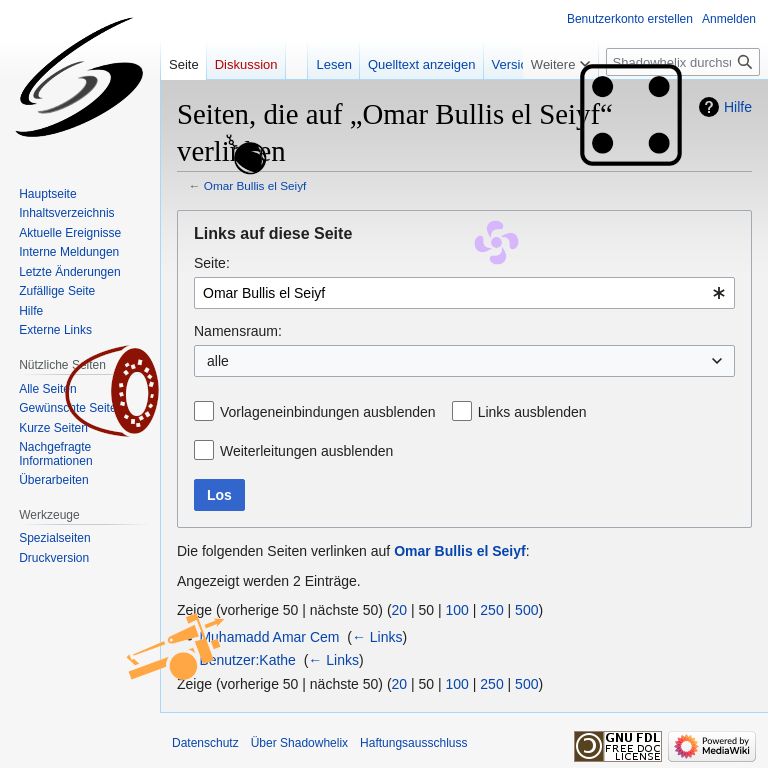  What do you see at coordinates (112, 391) in the screenshot?
I see `kiwi fruit item in a food or cooking game` at bounding box center [112, 391].